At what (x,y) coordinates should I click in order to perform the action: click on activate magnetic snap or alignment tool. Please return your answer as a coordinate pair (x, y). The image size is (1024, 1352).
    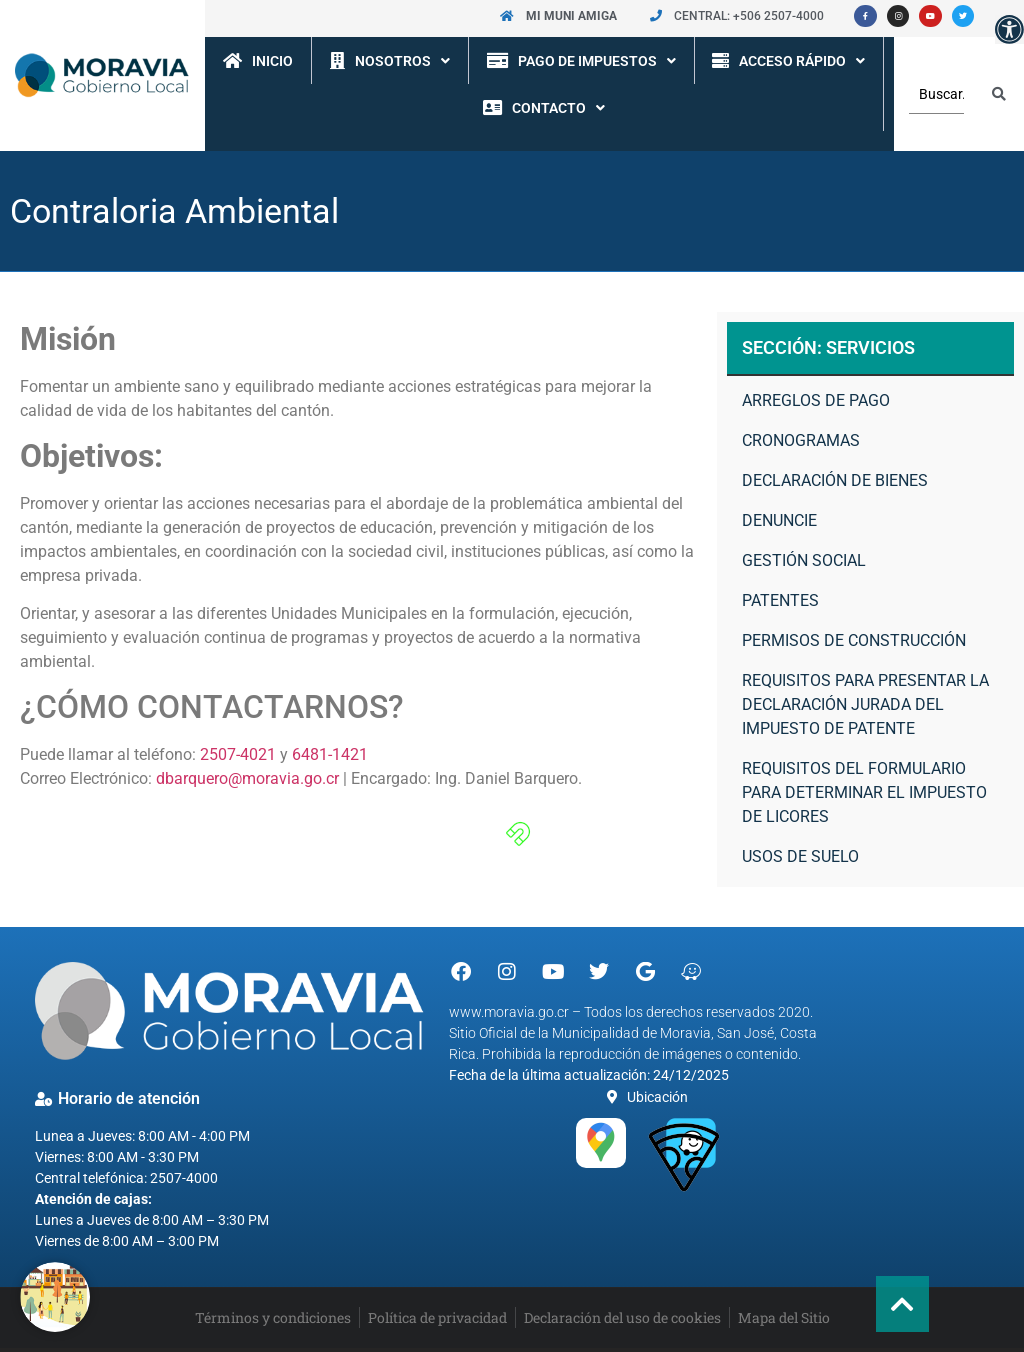
    Looking at the image, I should click on (518, 833).